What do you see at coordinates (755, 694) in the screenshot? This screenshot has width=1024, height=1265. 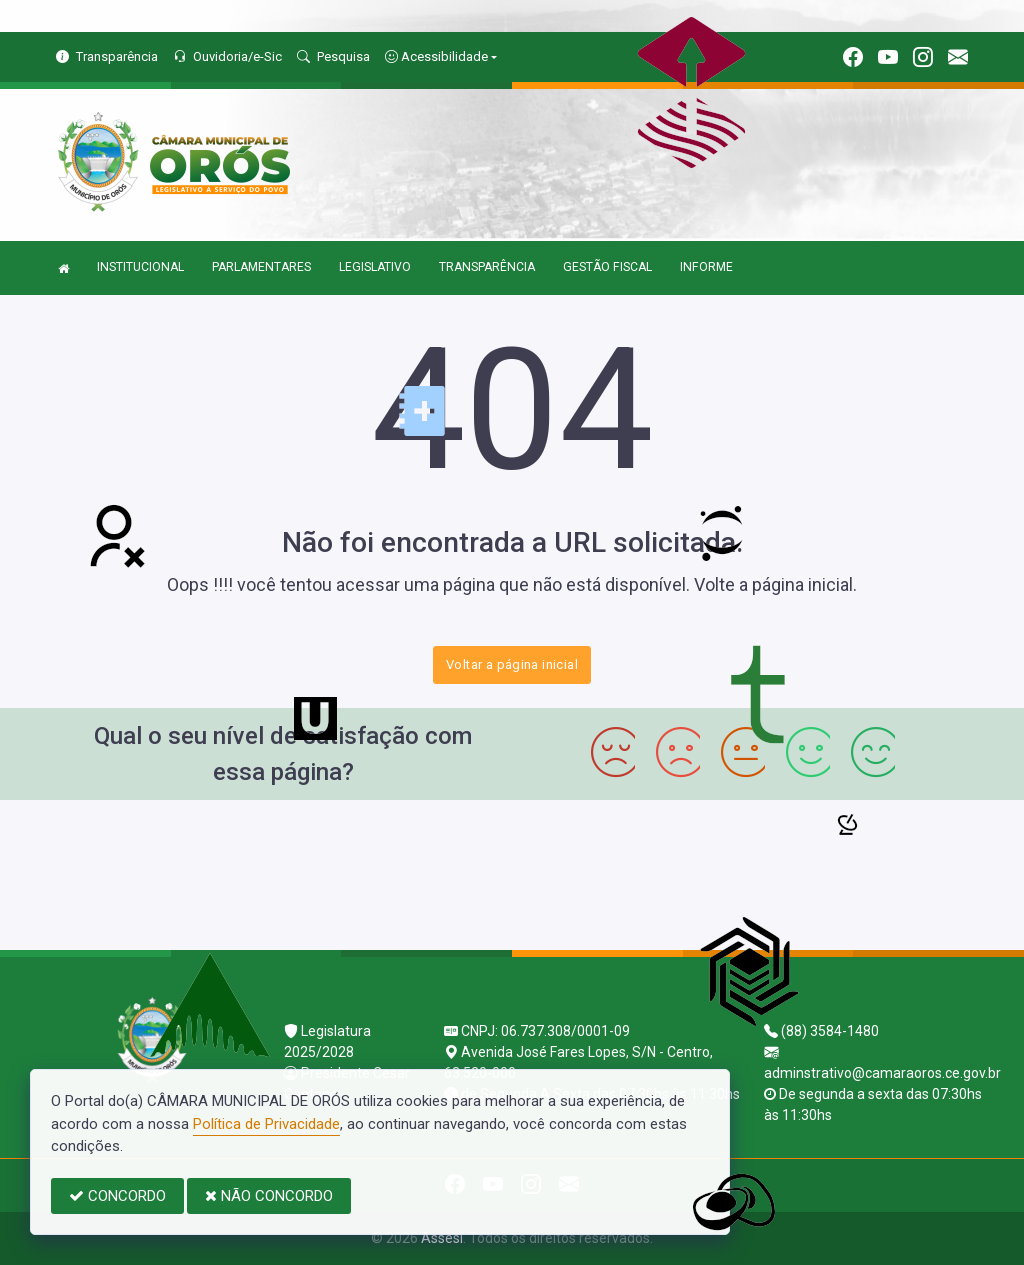 I see `open tumblr app` at bounding box center [755, 694].